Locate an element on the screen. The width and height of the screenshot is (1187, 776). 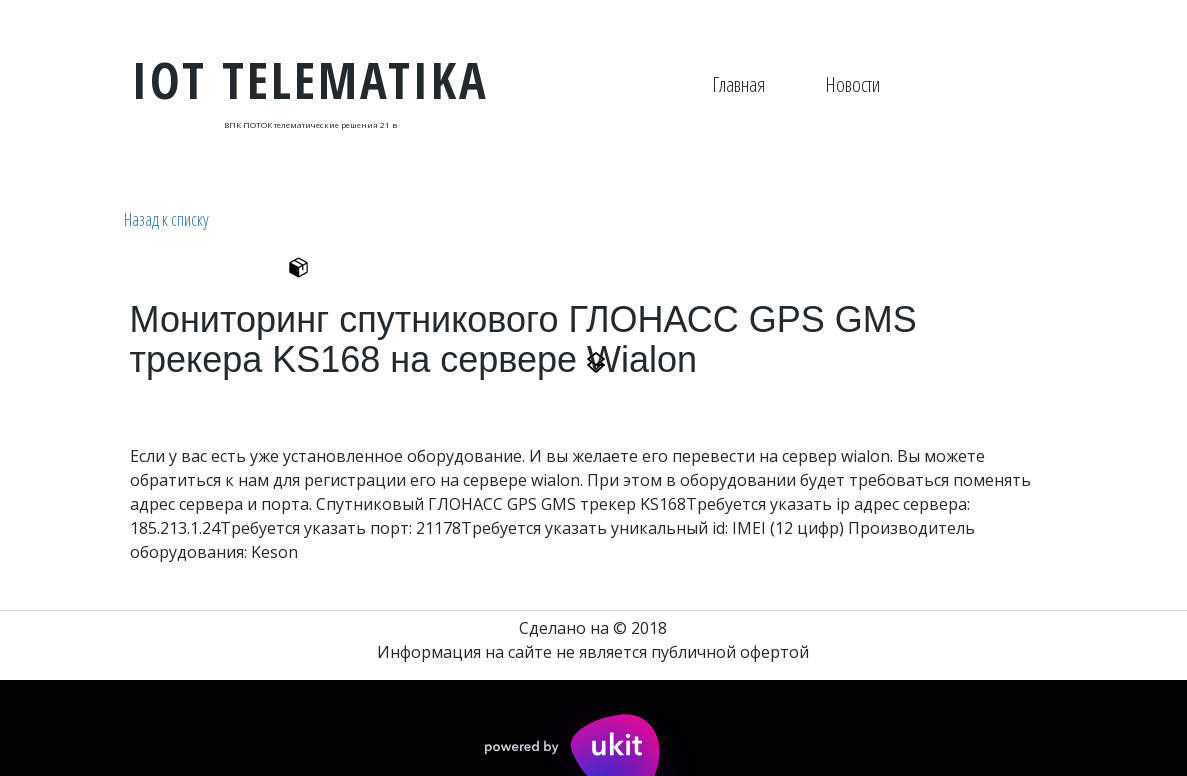
open superhuman email app is located at coordinates (596, 362).